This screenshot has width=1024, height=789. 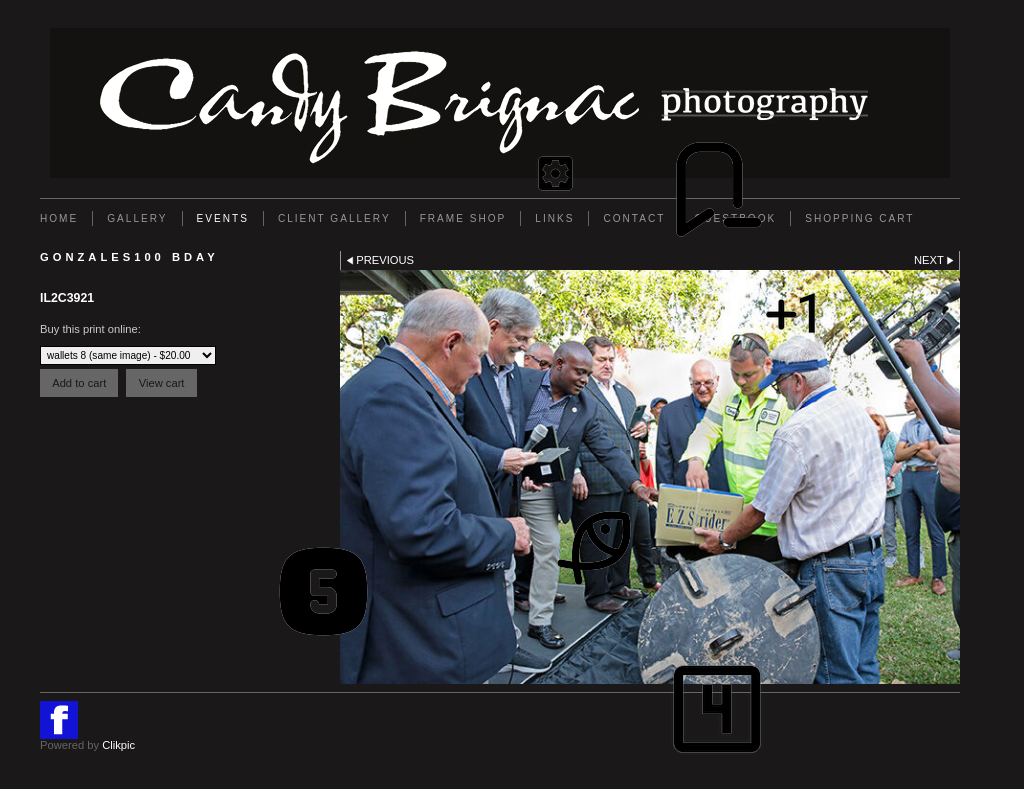 I want to click on indicates step 5 in a numbered sequence, so click(x=323, y=591).